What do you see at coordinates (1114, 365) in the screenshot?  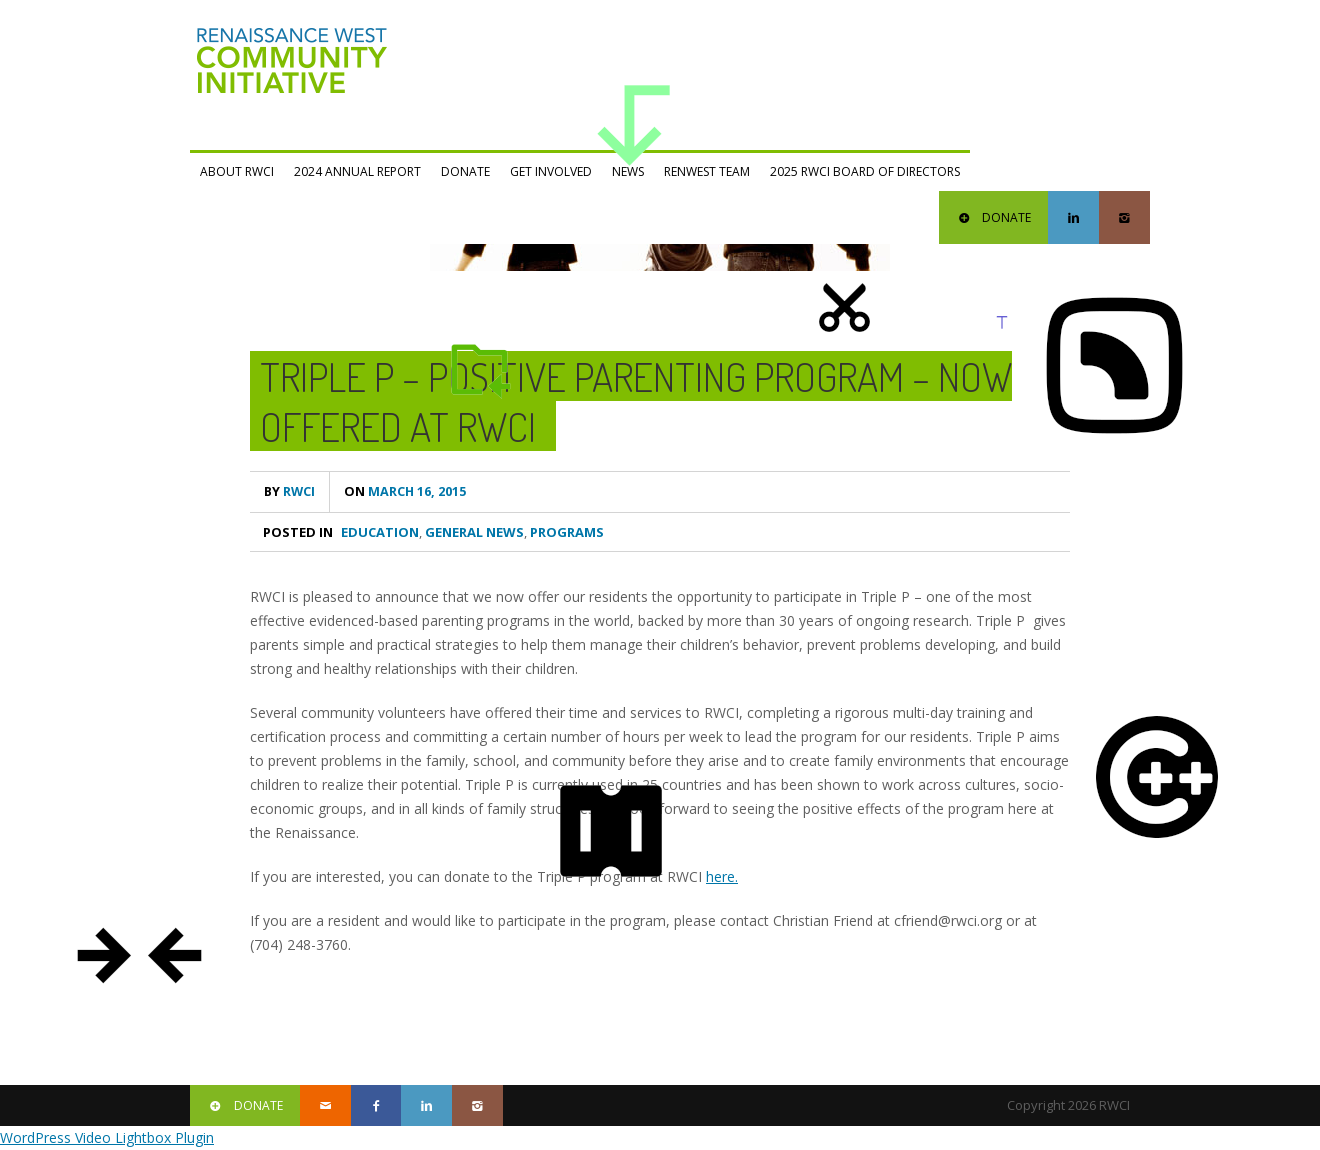 I see `open spectrum app` at bounding box center [1114, 365].